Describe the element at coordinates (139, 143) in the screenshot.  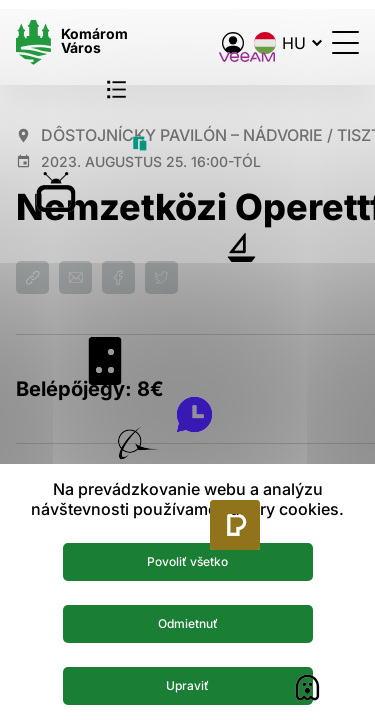
I see `manage connected devices` at that location.